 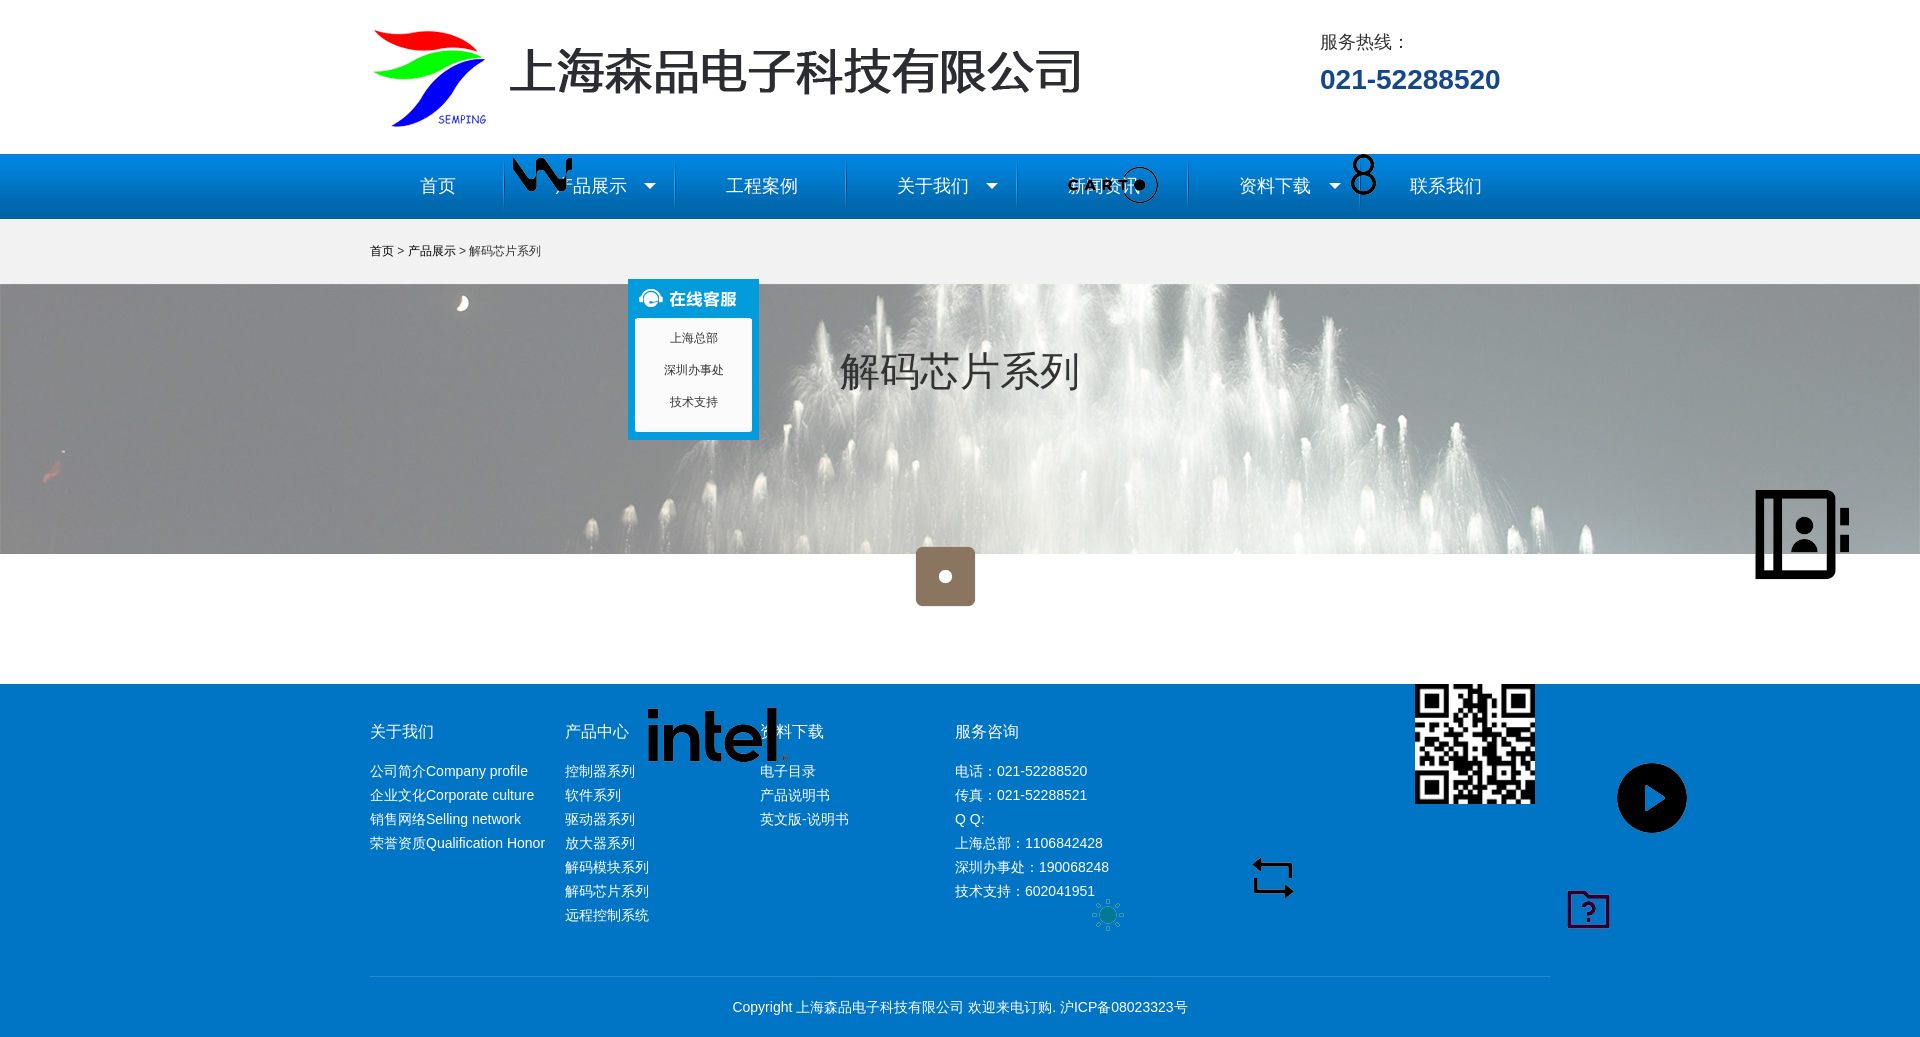 What do you see at coordinates (1363, 174) in the screenshot?
I see `indicates item number 8 in a list or sequence` at bounding box center [1363, 174].